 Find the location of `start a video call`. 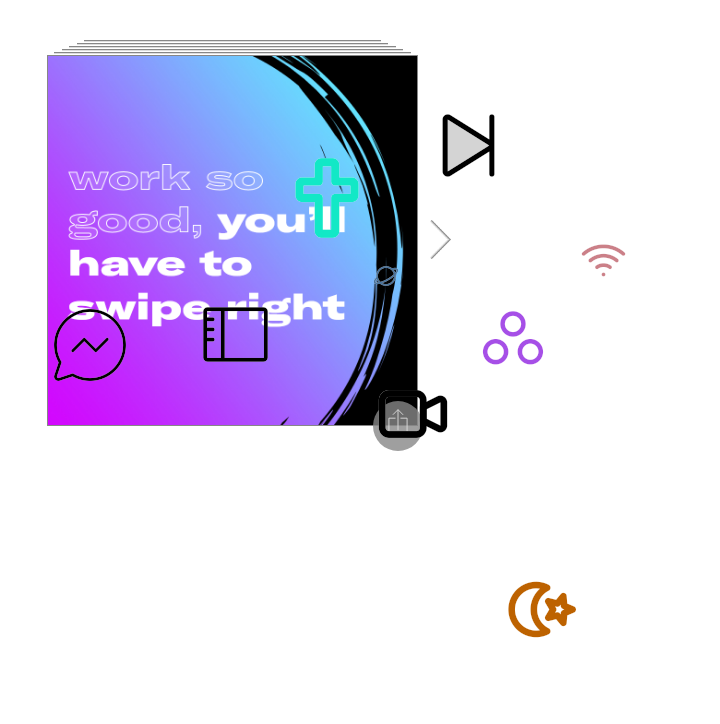

start a video call is located at coordinates (413, 414).